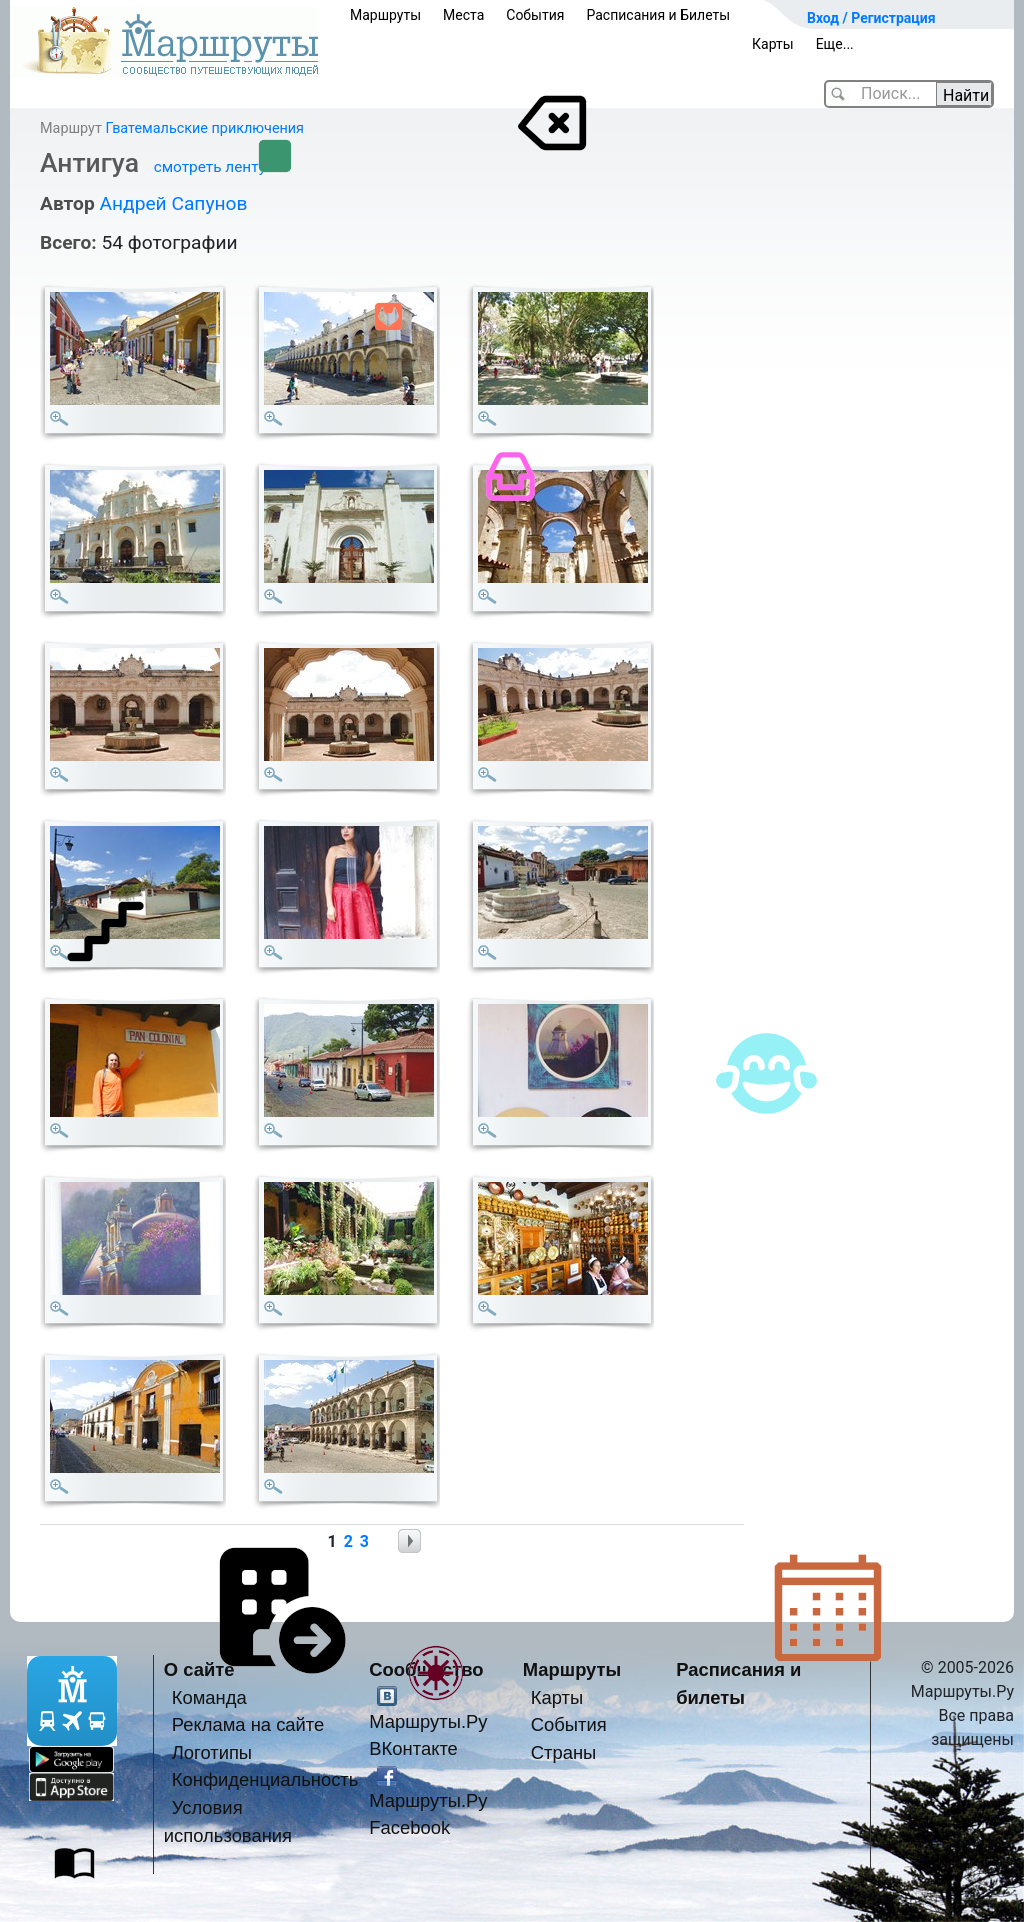 The width and height of the screenshot is (1024, 1922). What do you see at coordinates (436, 1673) in the screenshot?
I see `galactic republic logo from star wars` at bounding box center [436, 1673].